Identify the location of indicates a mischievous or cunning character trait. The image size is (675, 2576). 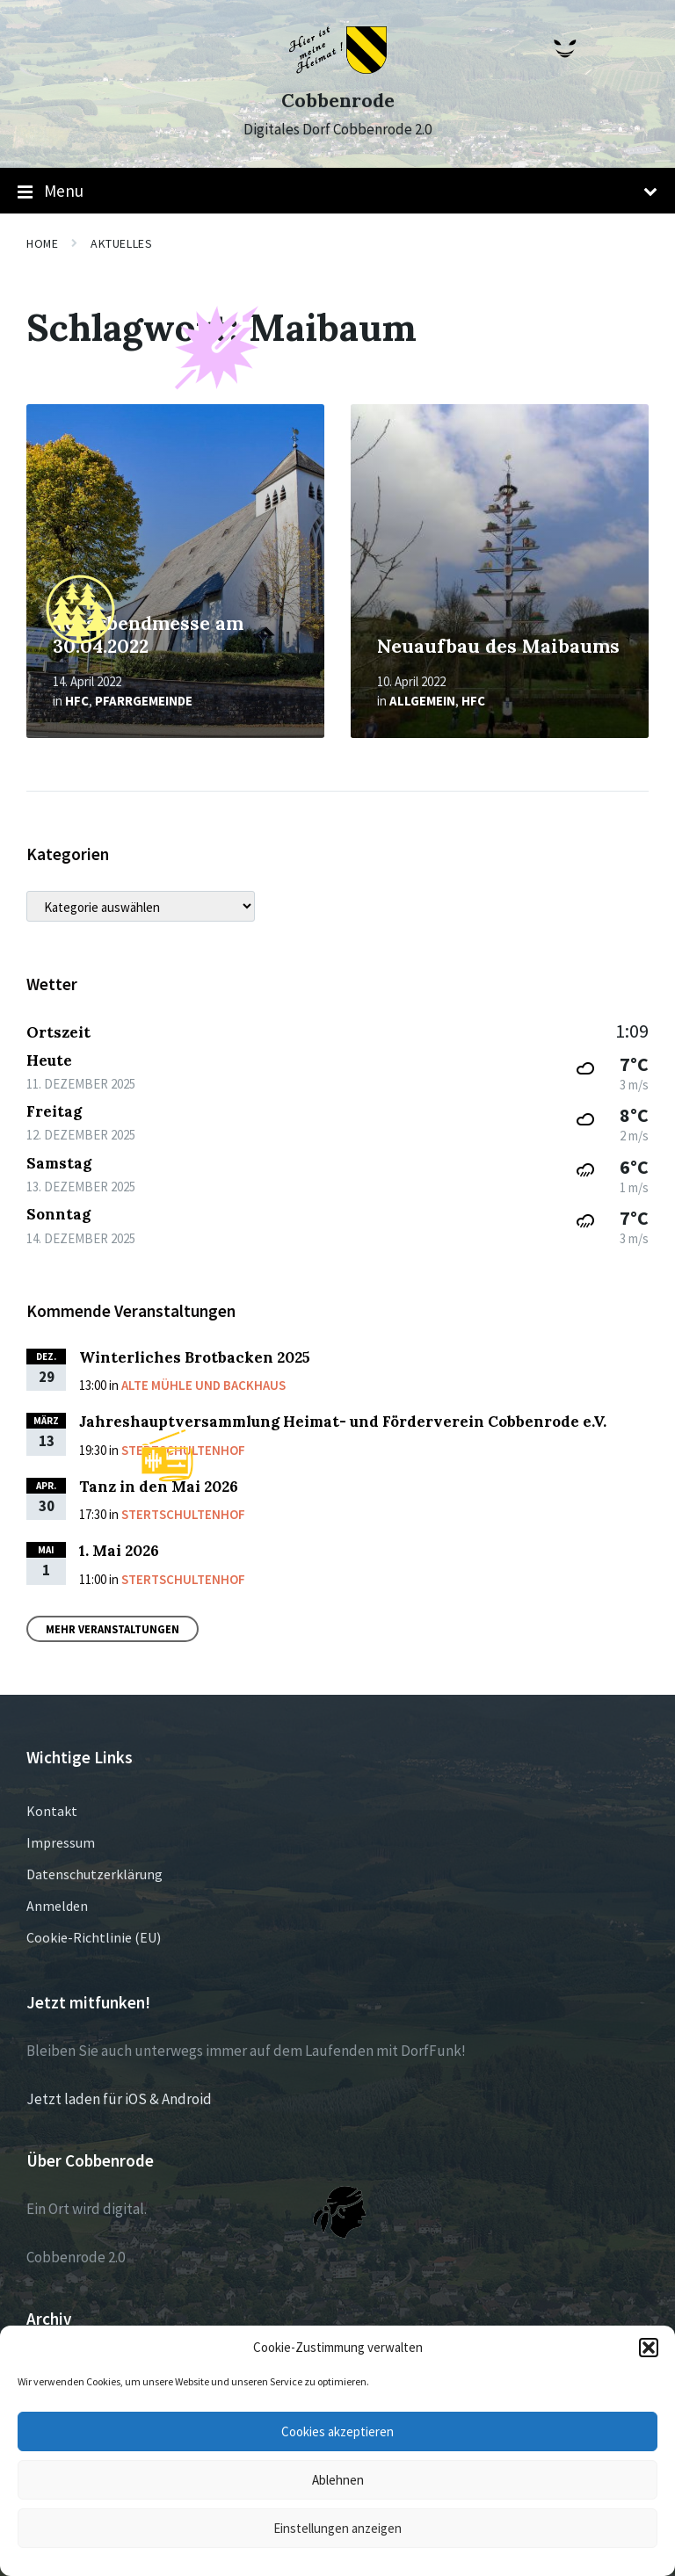
(564, 47).